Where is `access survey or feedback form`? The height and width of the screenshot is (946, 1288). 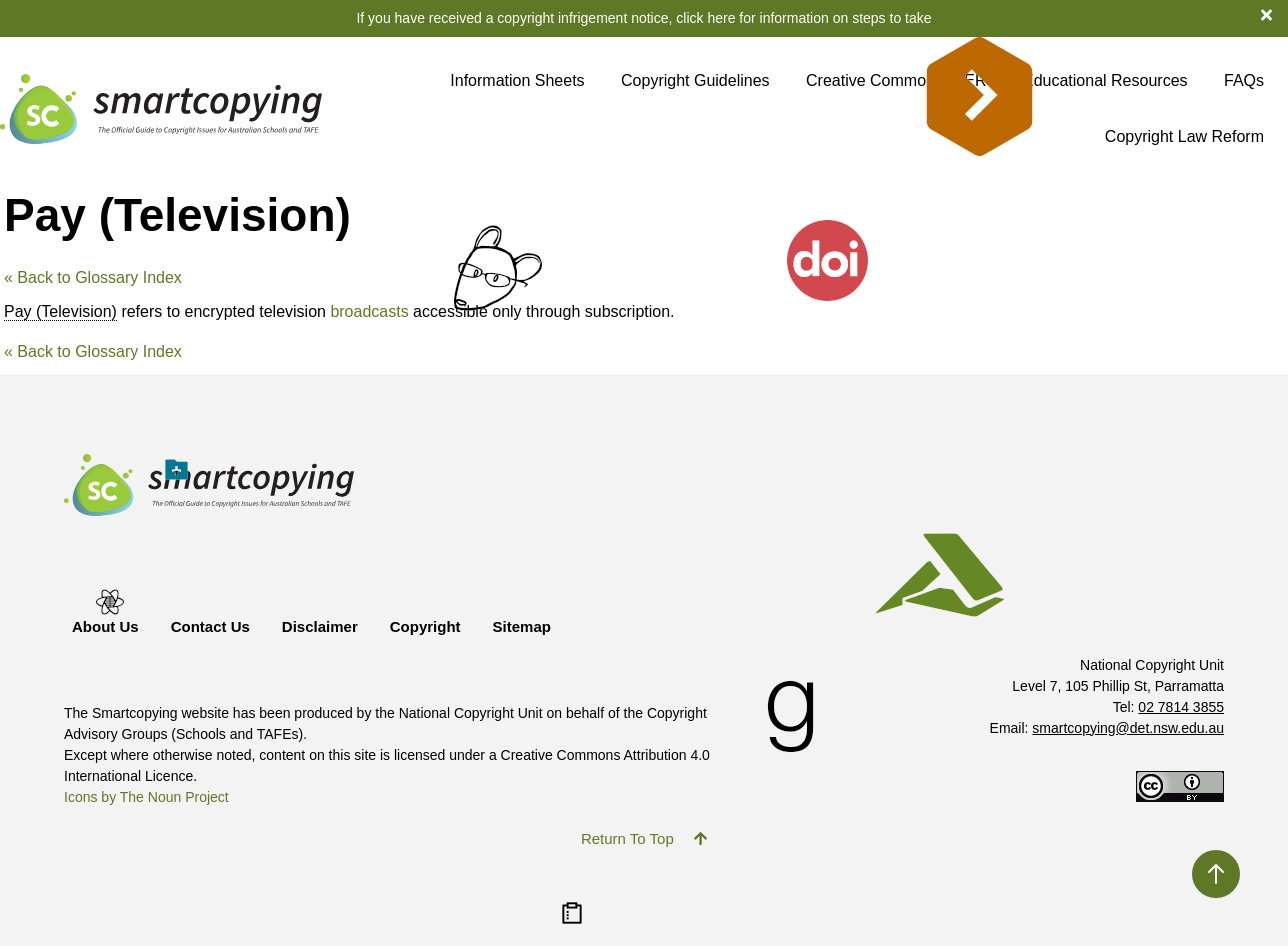 access survey or feedback form is located at coordinates (572, 913).